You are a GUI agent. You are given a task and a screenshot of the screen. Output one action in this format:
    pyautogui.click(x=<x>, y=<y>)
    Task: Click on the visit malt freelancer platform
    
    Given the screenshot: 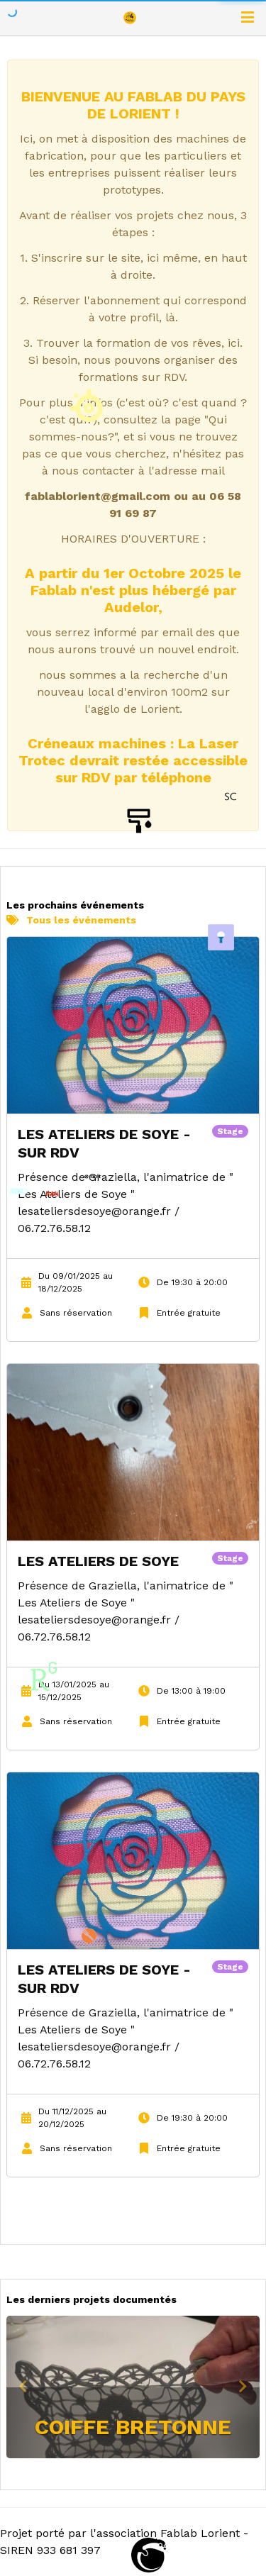 What is the action you would take?
    pyautogui.click(x=92, y=1176)
    